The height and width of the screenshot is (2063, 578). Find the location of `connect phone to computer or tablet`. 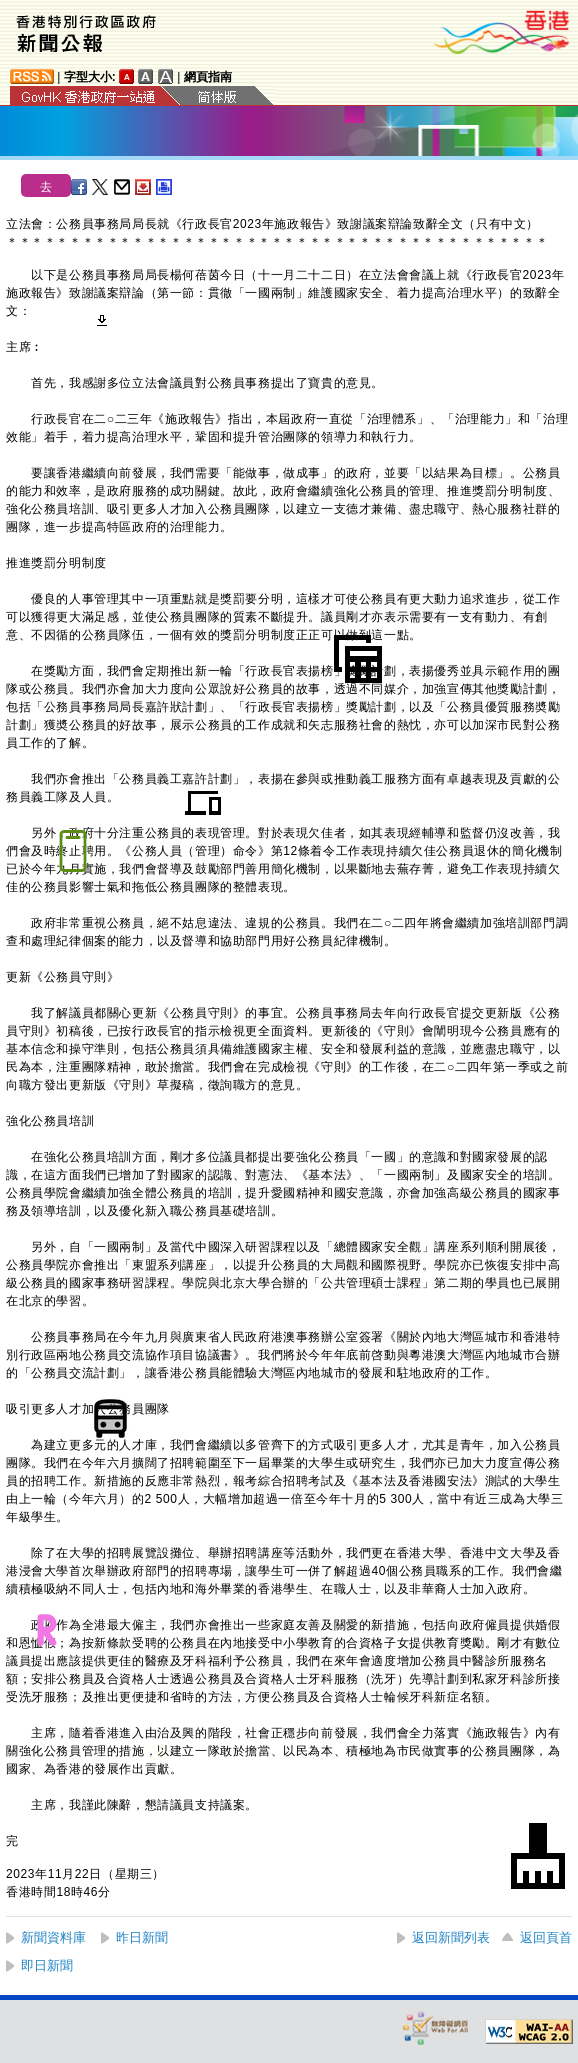

connect phone to computer or tablet is located at coordinates (203, 803).